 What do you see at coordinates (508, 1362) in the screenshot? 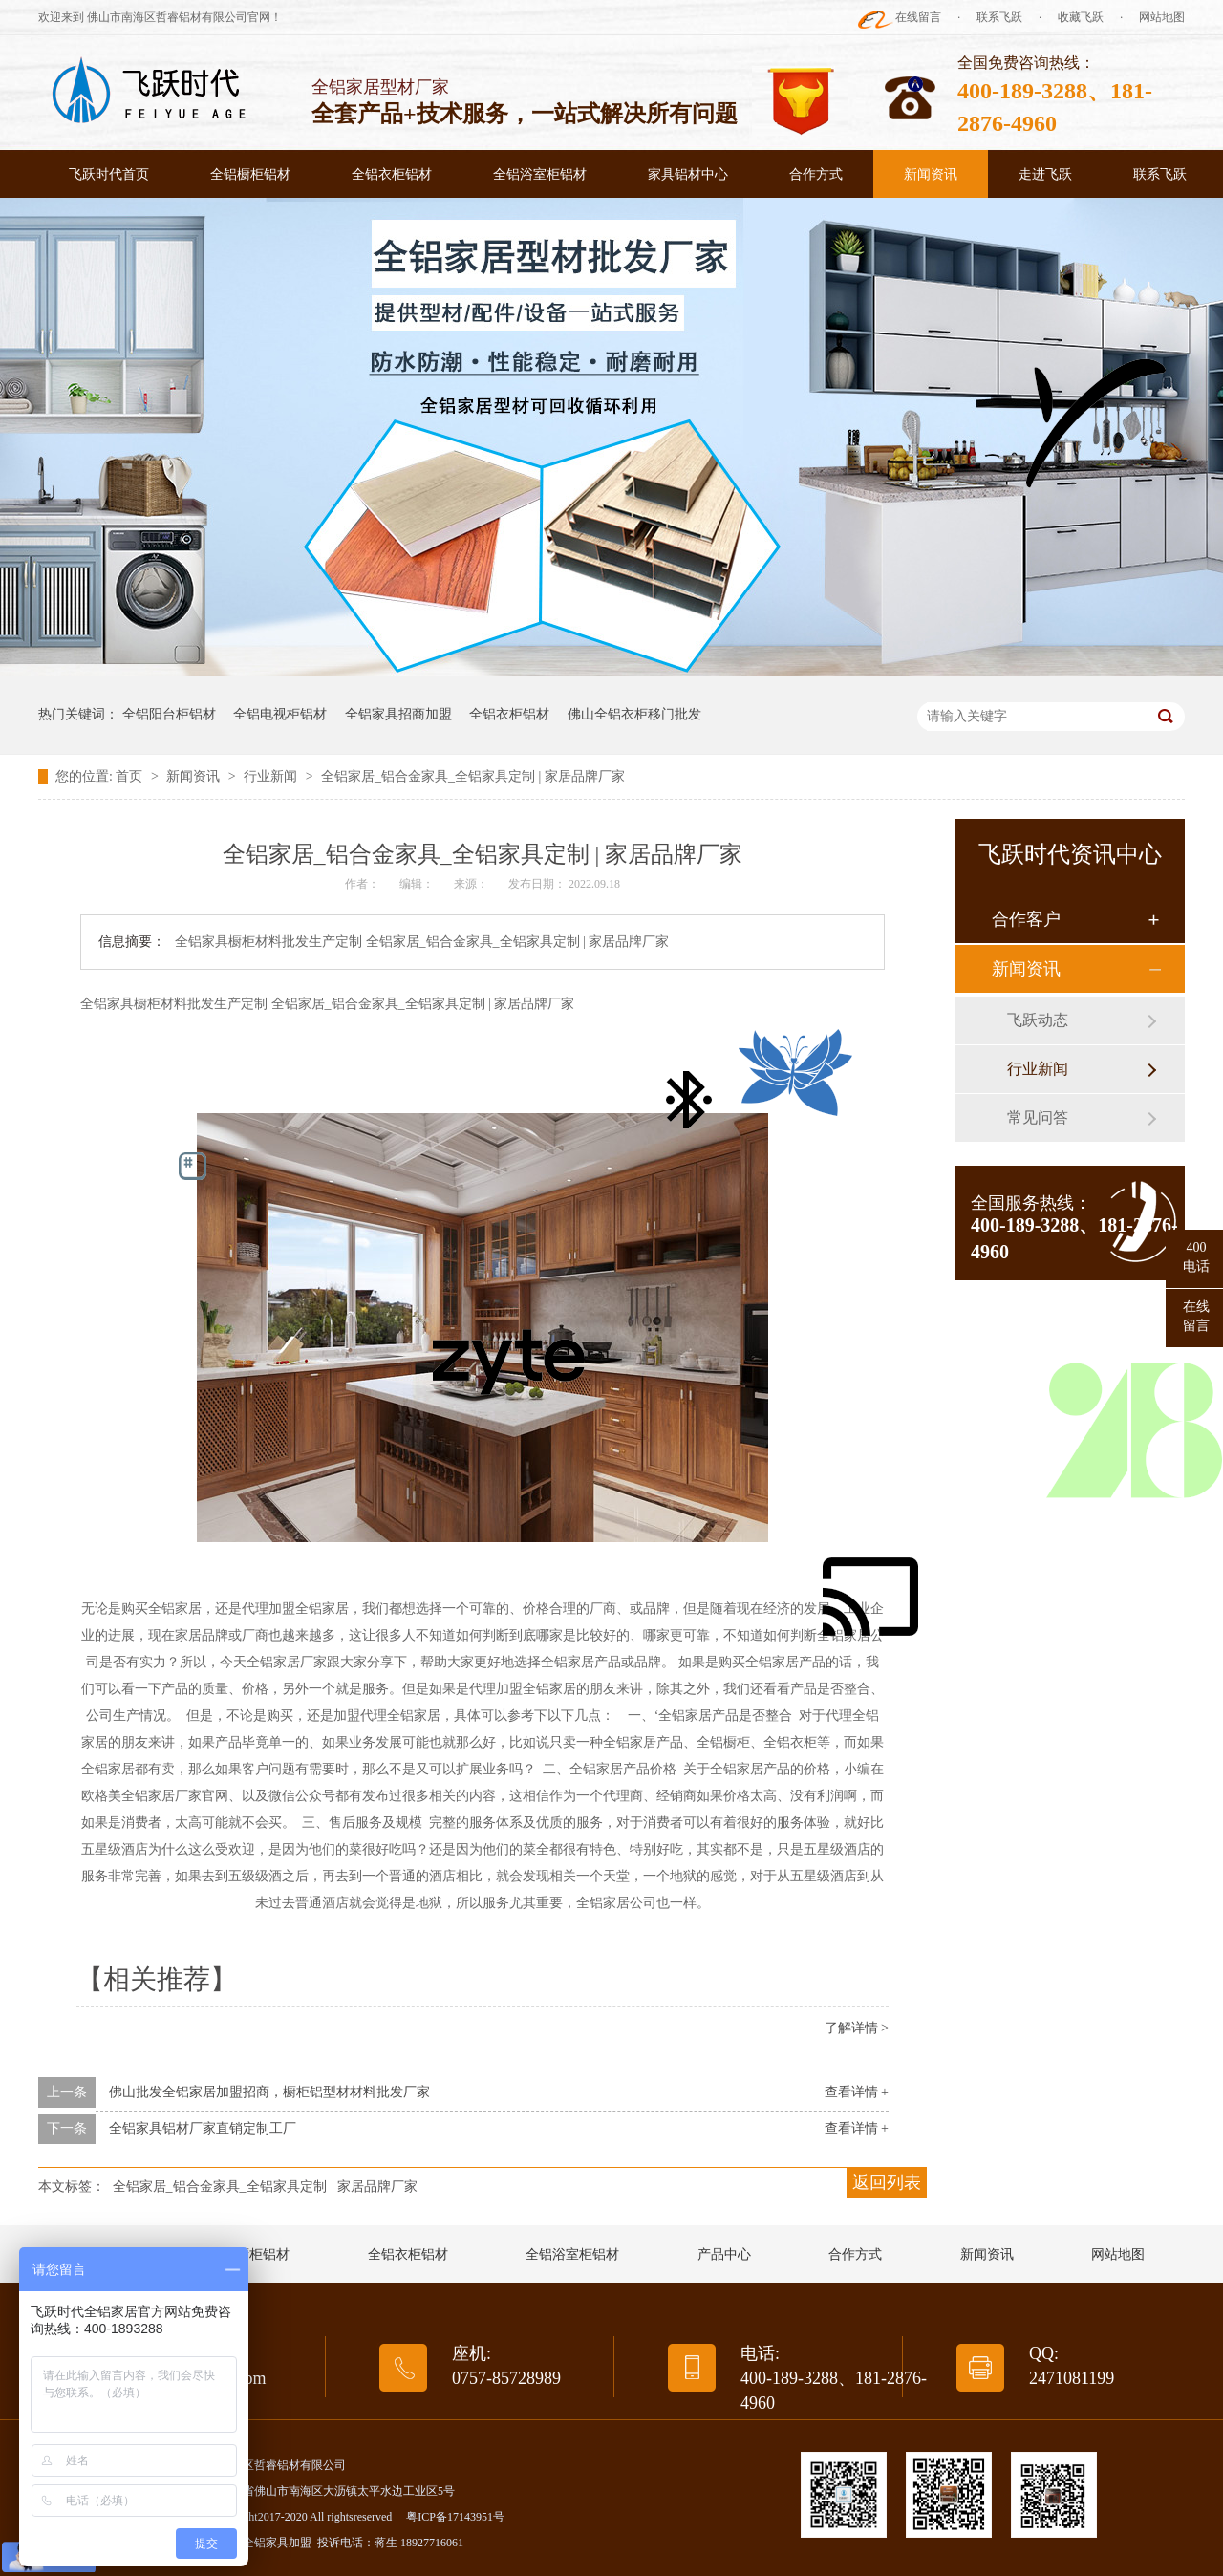
I see `Zyte company logo` at bounding box center [508, 1362].